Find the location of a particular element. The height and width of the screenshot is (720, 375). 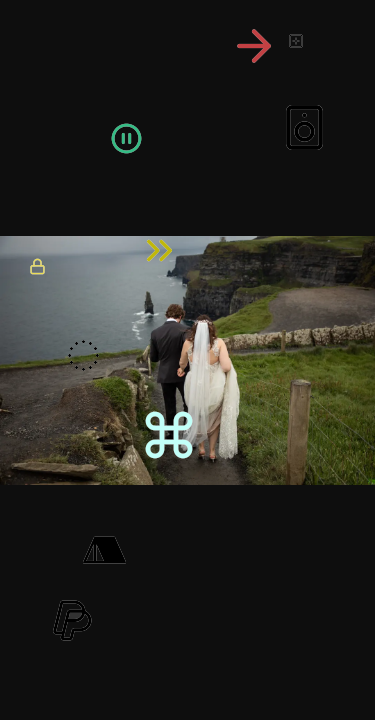

command key shortcut indicator is located at coordinates (169, 435).